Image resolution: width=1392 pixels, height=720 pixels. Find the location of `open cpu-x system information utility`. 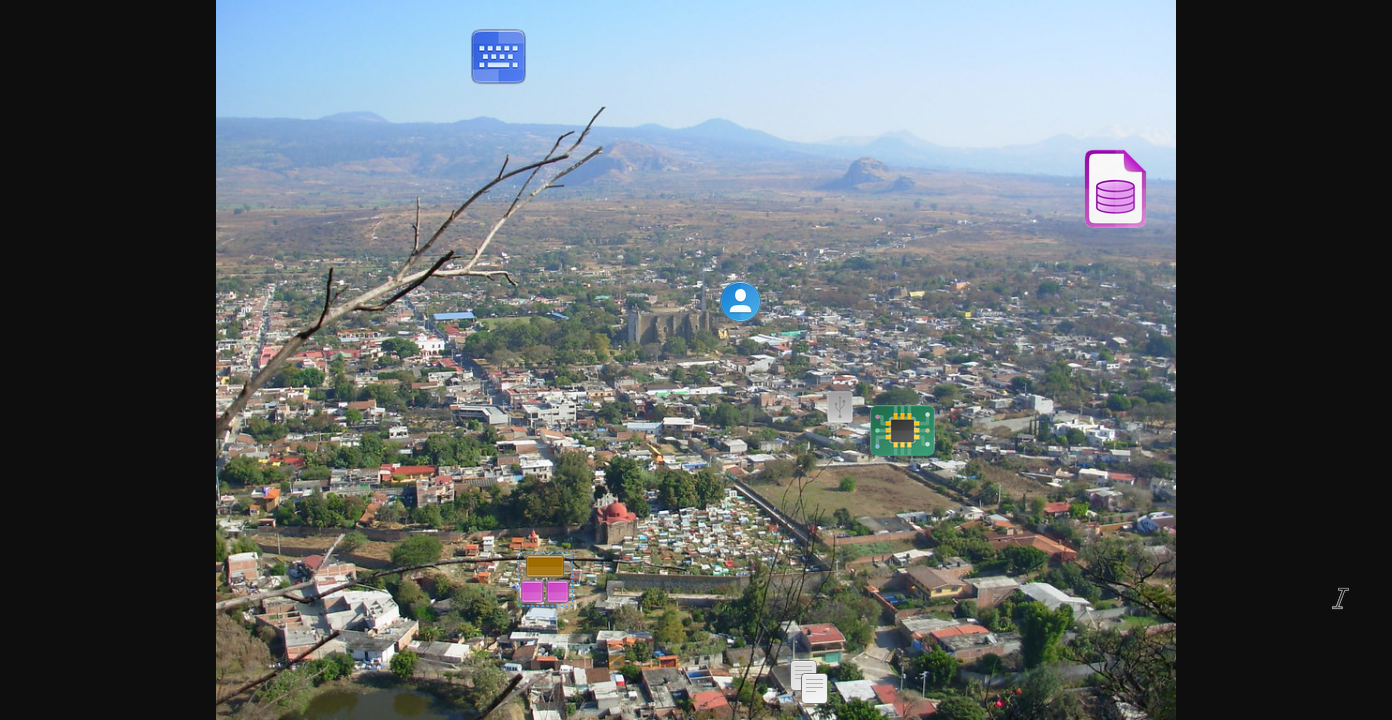

open cpu-x system information utility is located at coordinates (902, 430).